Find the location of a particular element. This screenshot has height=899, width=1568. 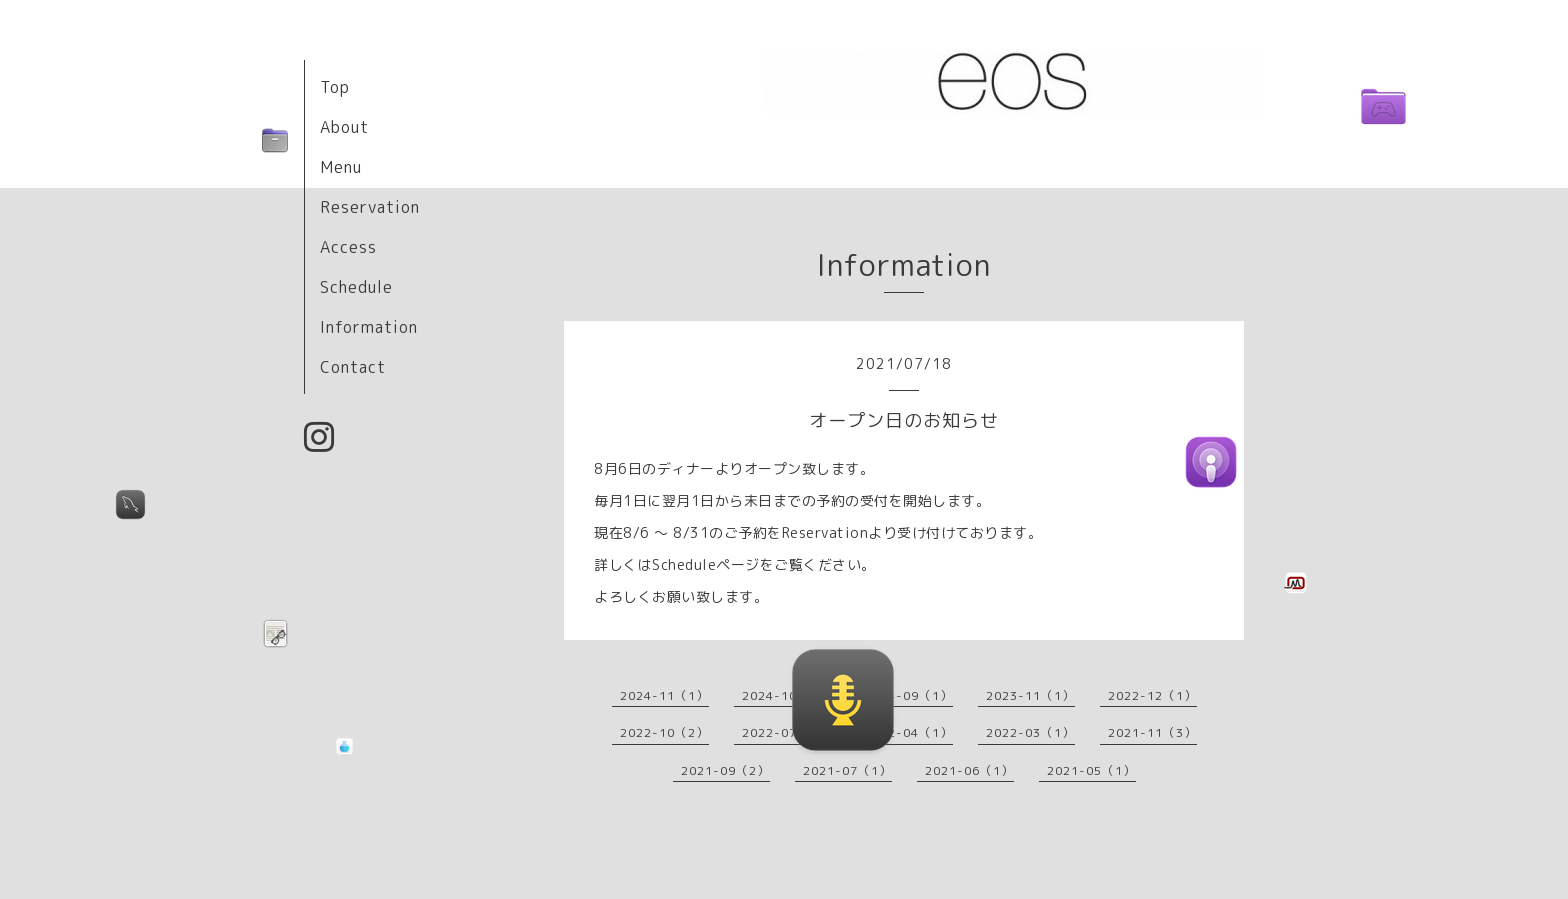

open your games folder is located at coordinates (1383, 106).